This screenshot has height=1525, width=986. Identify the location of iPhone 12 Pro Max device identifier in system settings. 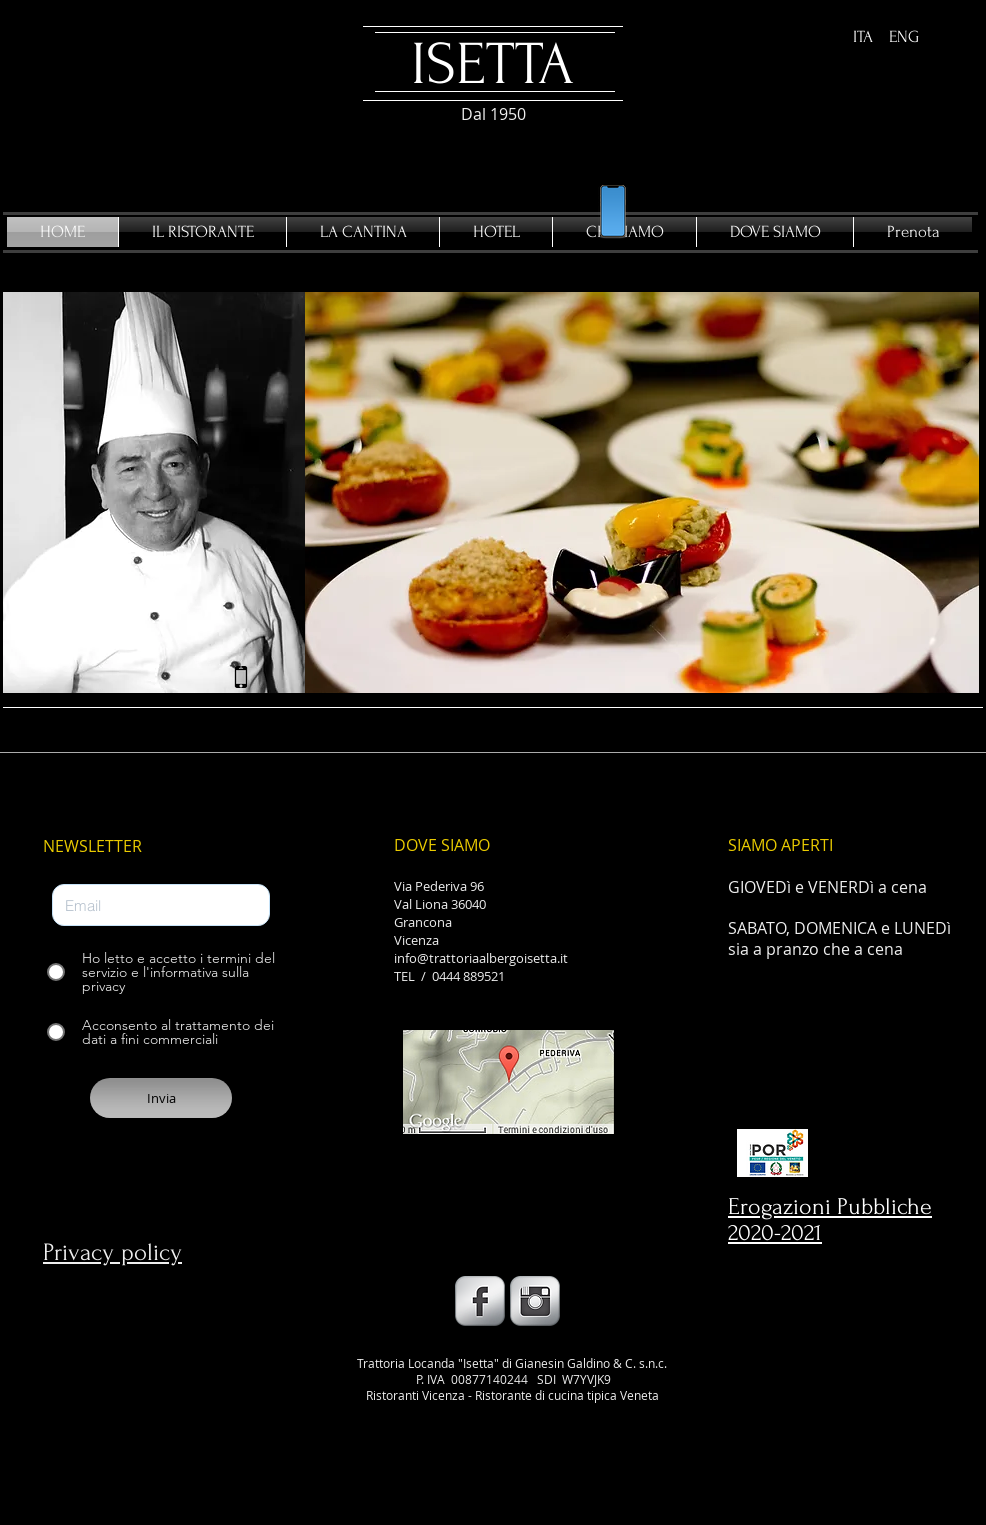
(613, 212).